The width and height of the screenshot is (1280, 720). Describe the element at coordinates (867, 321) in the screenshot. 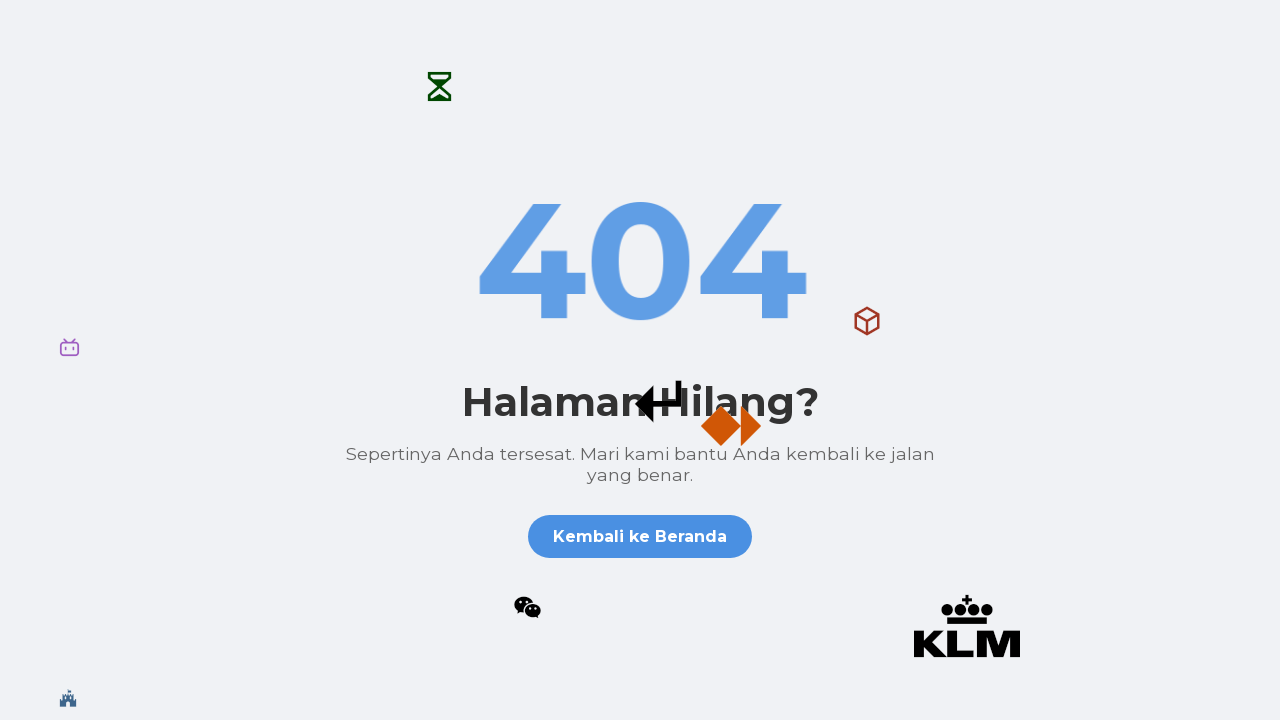

I see `view 3d objects or models` at that location.